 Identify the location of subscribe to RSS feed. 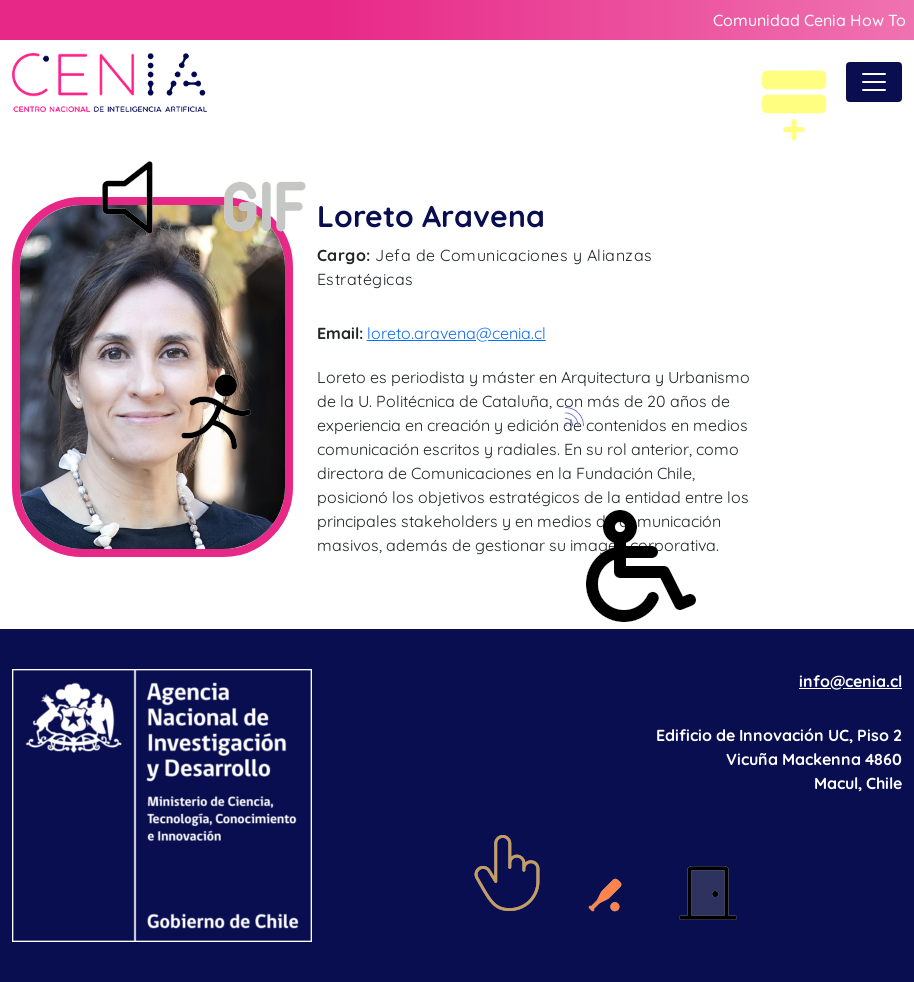
(573, 417).